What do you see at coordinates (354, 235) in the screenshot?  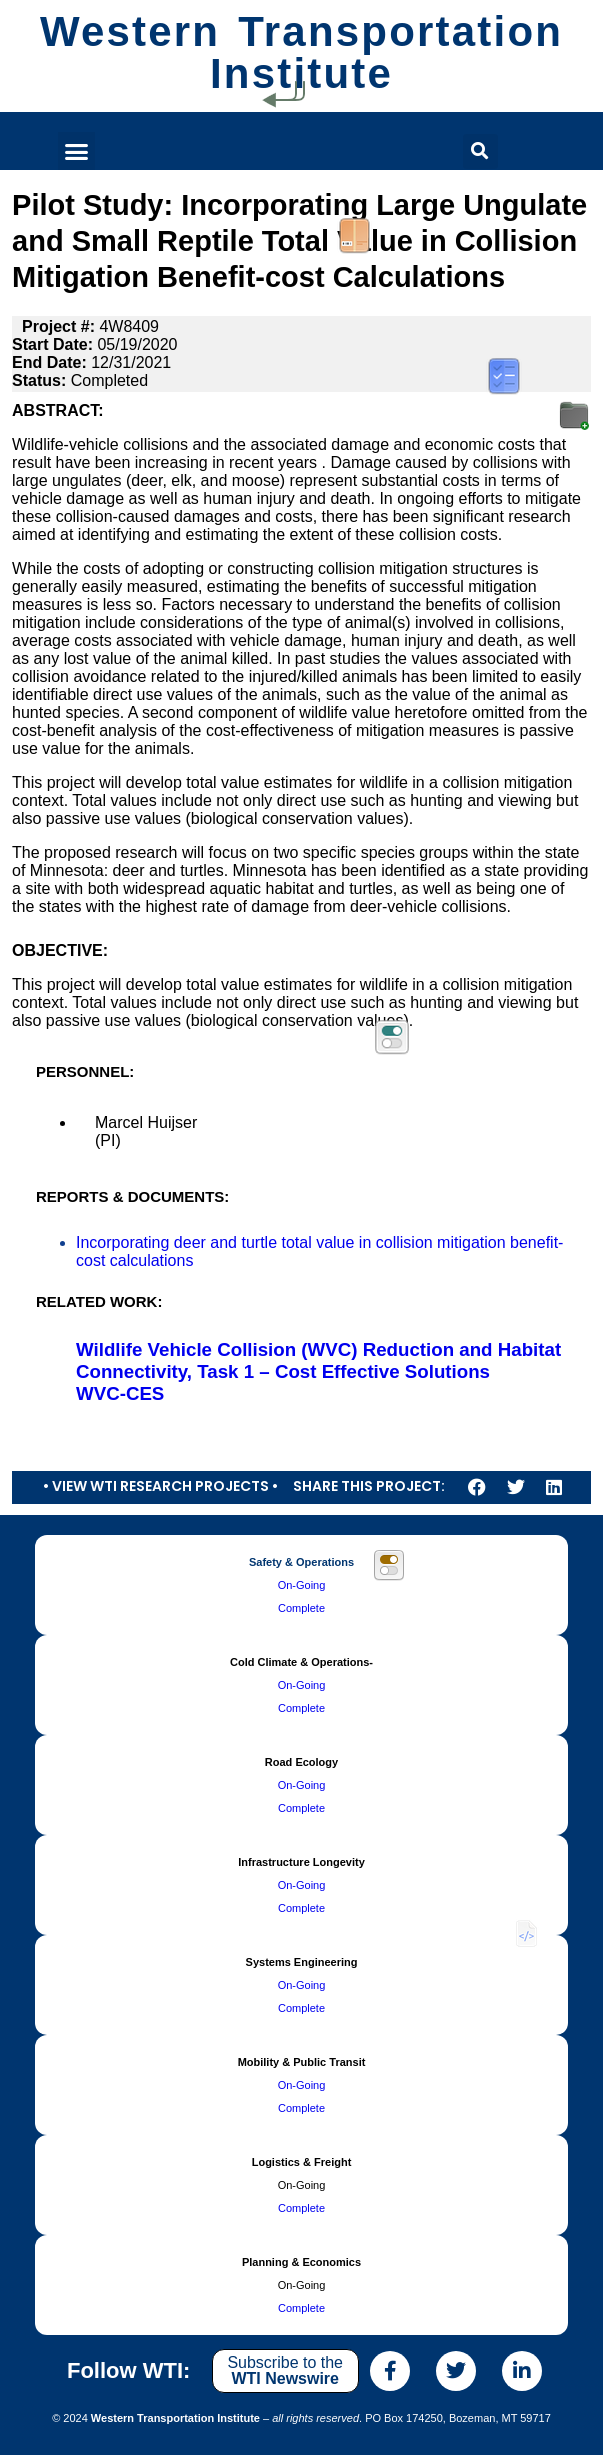 I see `a debian package file ready for installation` at bounding box center [354, 235].